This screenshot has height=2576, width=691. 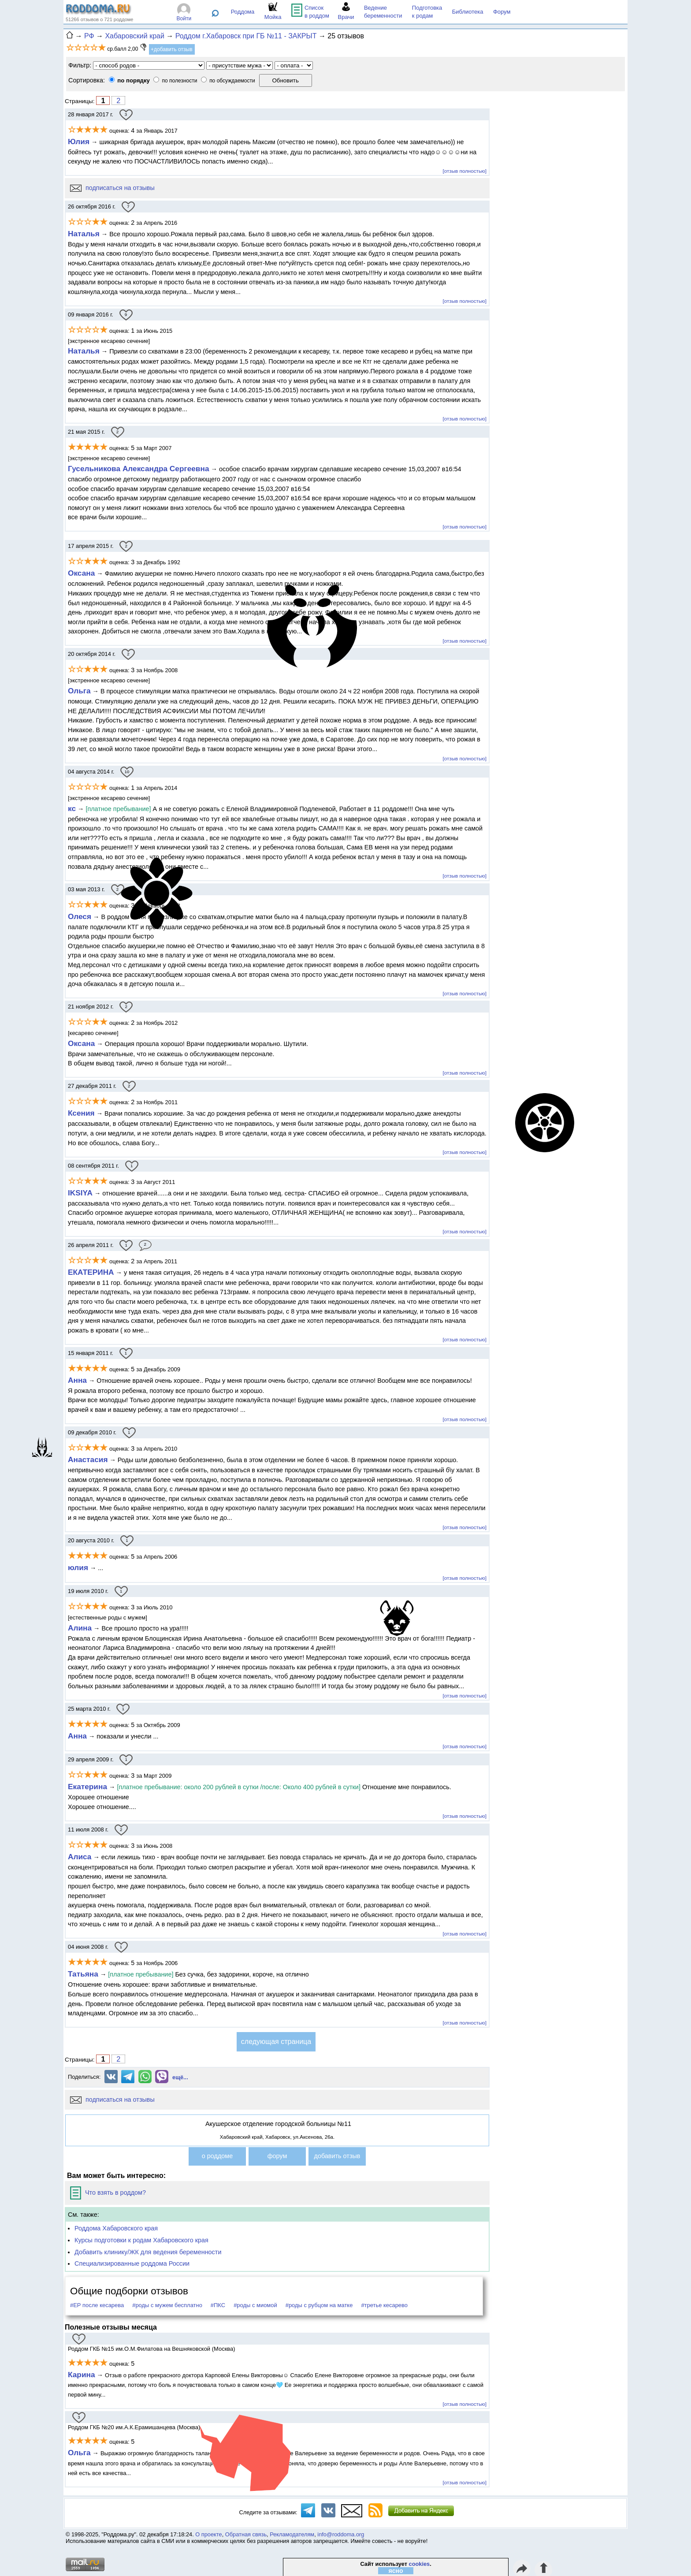 What do you see at coordinates (397, 1618) in the screenshot?
I see `select hyena character or avatar` at bounding box center [397, 1618].